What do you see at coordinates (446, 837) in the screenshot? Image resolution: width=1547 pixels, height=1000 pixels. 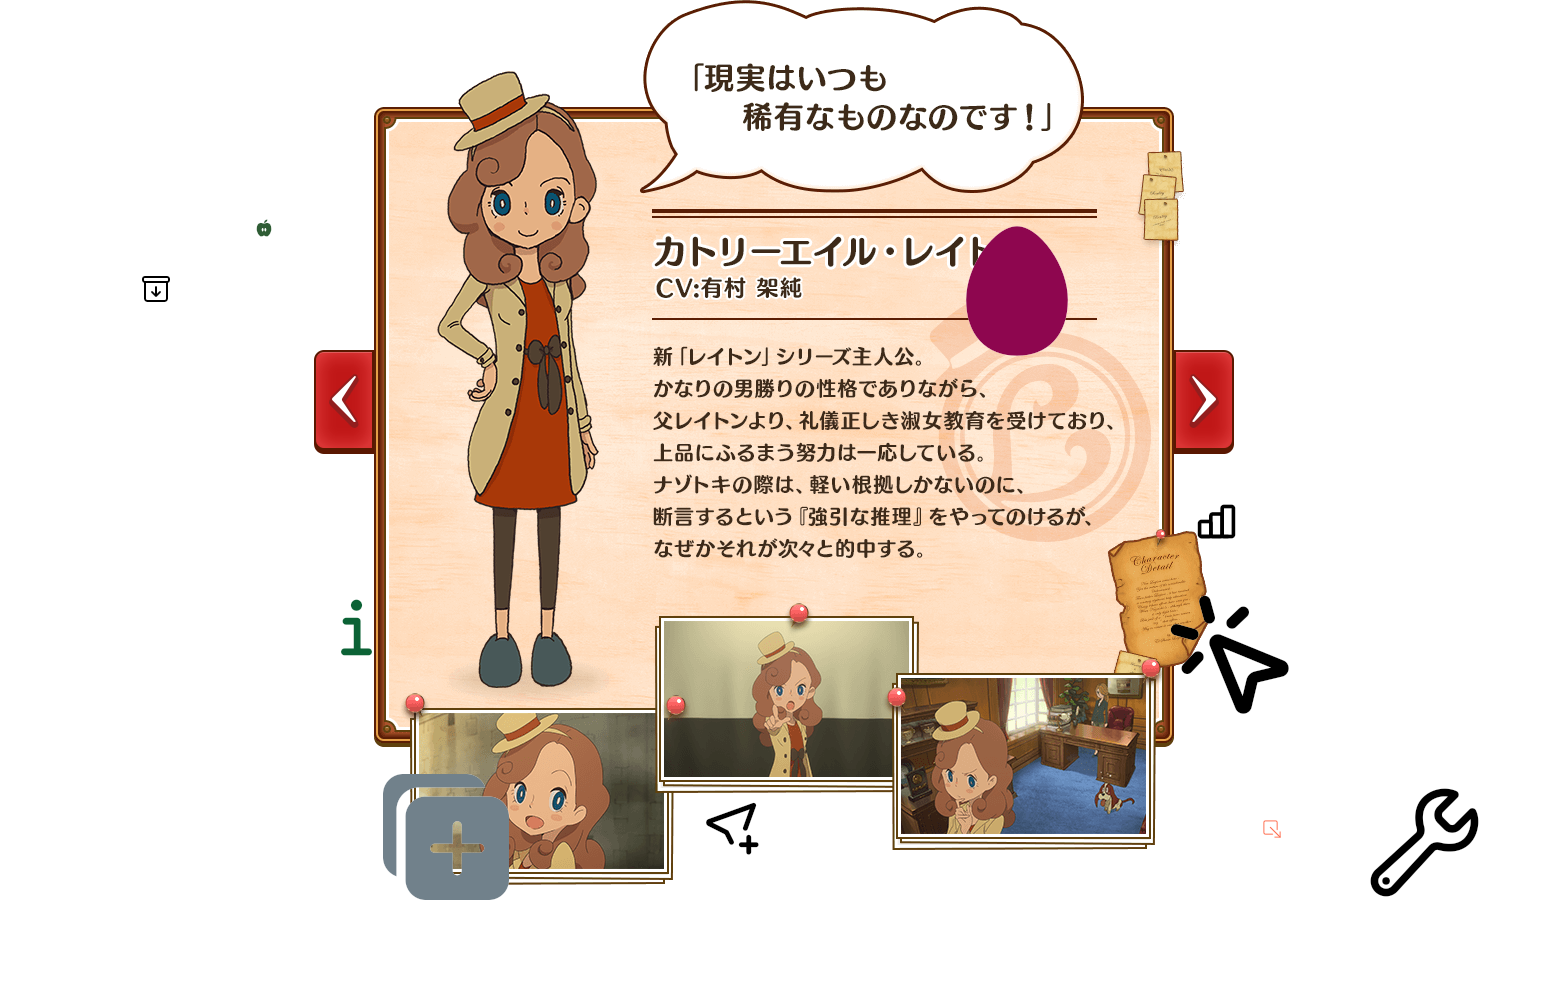 I see `duplicate or copy an item` at bounding box center [446, 837].